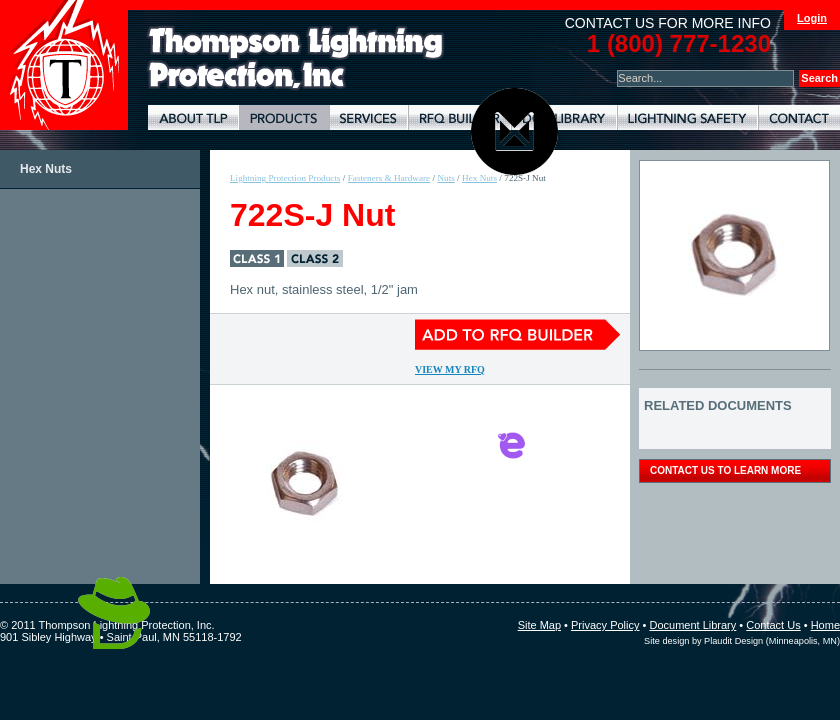 This screenshot has height=720, width=840. Describe the element at coordinates (511, 445) in the screenshot. I see `open the ente app` at that location.